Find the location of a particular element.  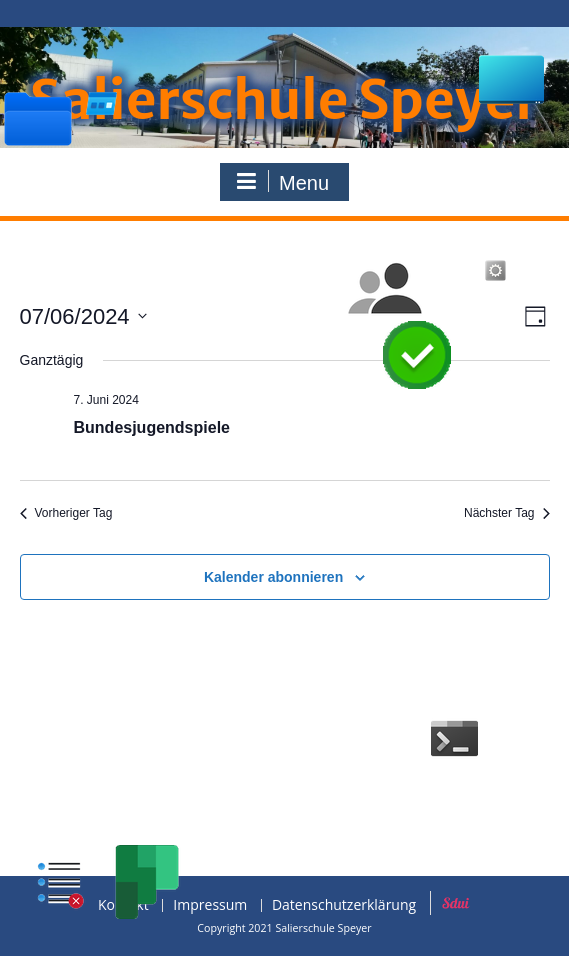

open folder containing files or documents is located at coordinates (38, 119).